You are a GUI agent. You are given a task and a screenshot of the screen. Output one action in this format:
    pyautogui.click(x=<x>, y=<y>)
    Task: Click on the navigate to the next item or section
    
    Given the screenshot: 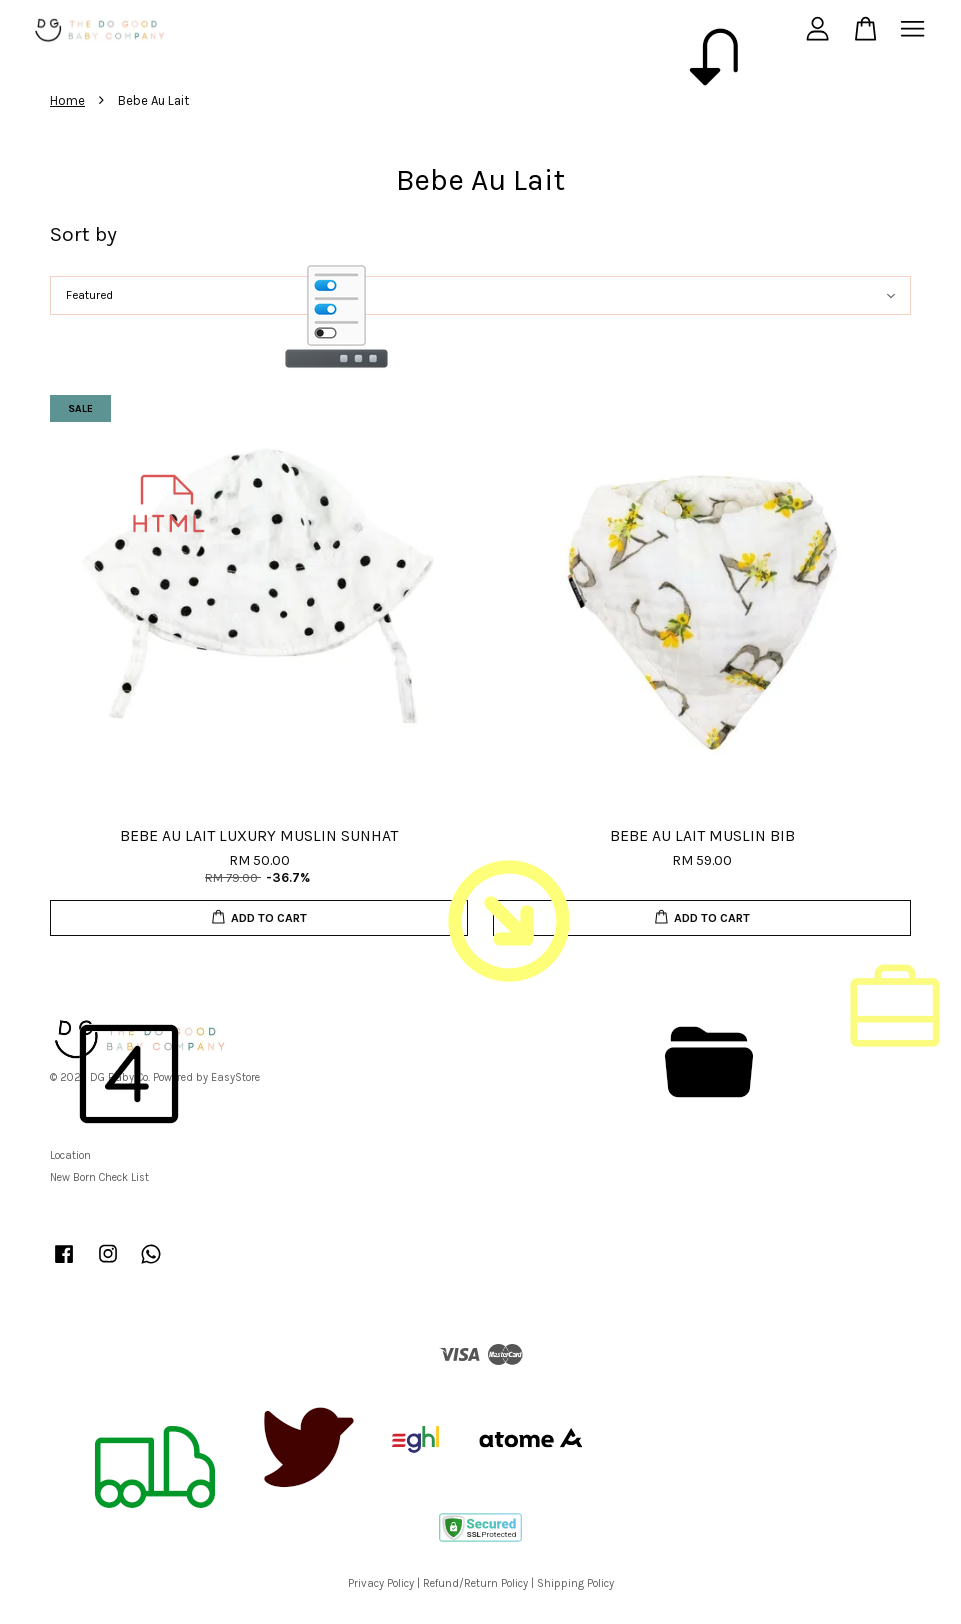 What is the action you would take?
    pyautogui.click(x=509, y=921)
    